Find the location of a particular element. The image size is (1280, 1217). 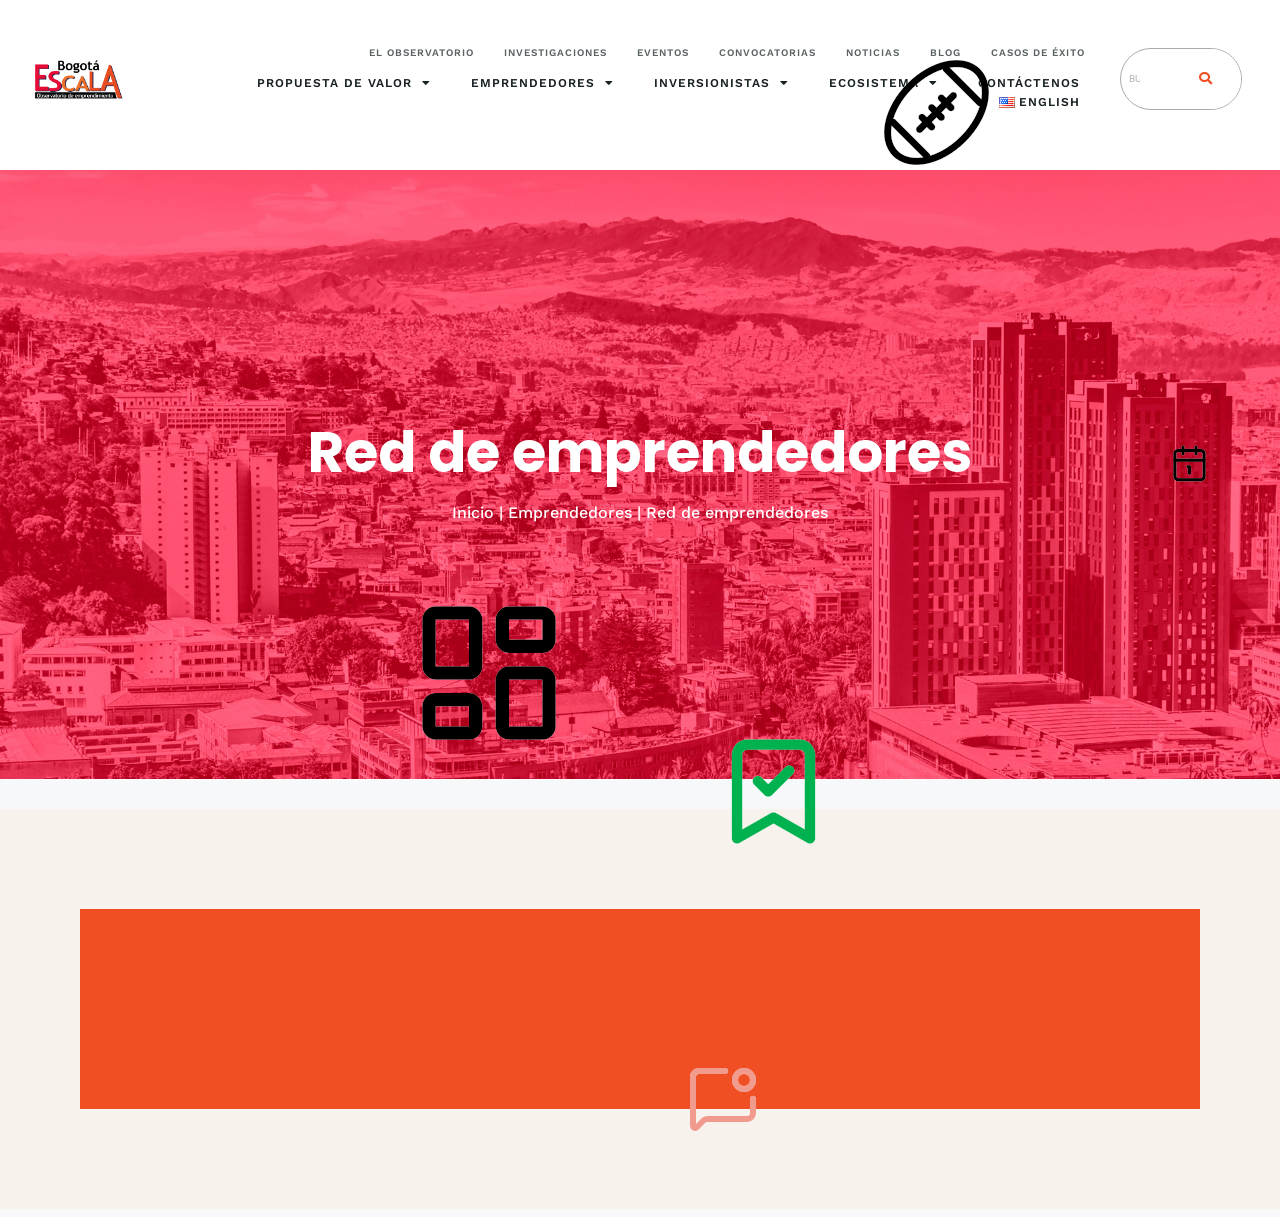

open dashboard view is located at coordinates (489, 673).